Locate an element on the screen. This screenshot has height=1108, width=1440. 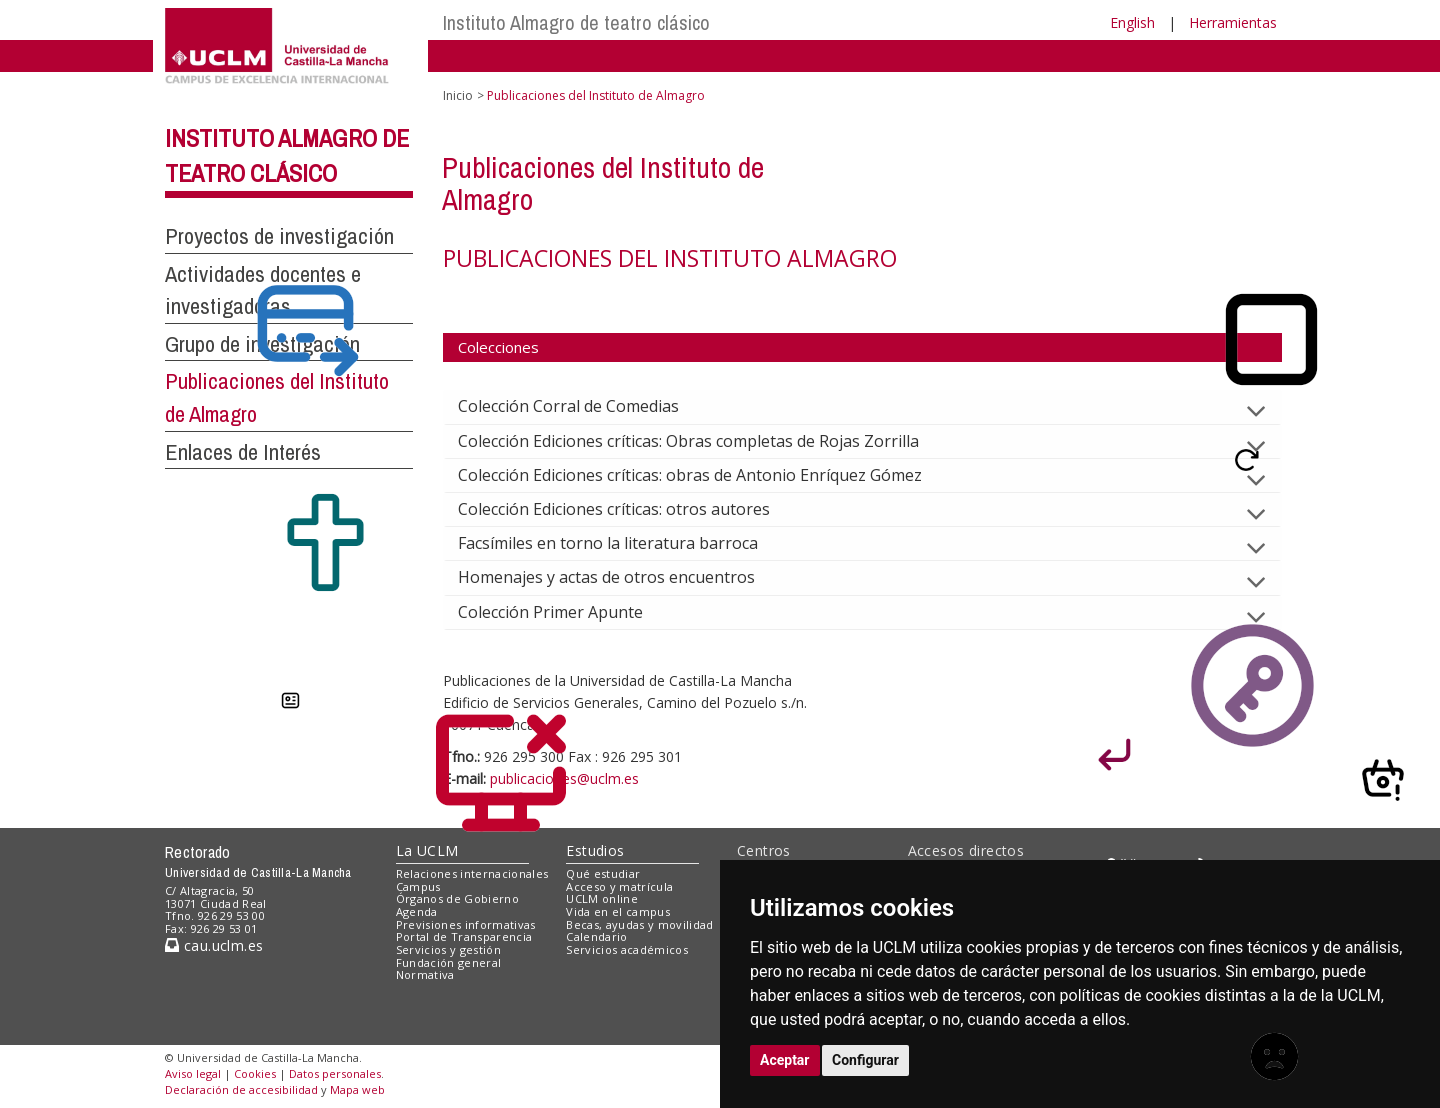
stop media playback is located at coordinates (1271, 339).